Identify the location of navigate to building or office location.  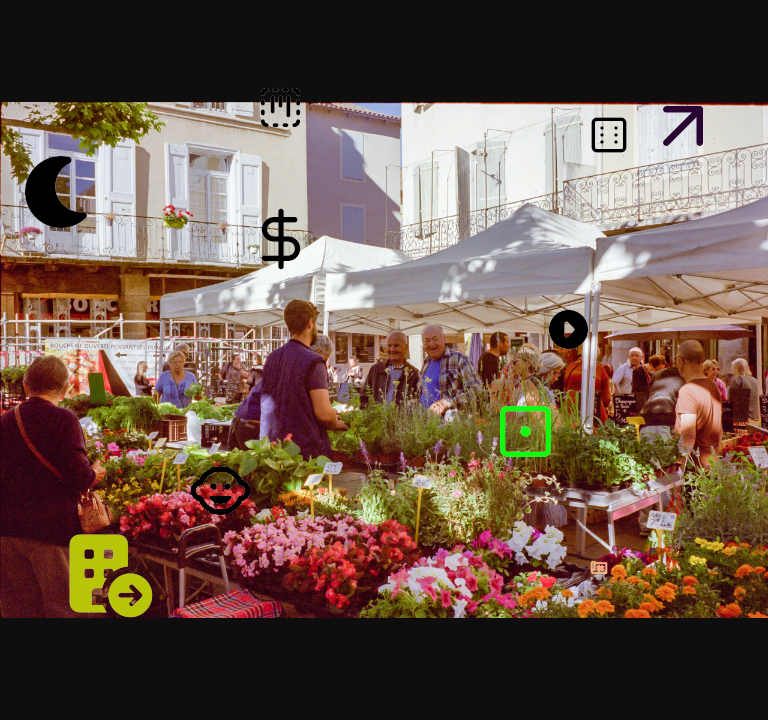
(108, 573).